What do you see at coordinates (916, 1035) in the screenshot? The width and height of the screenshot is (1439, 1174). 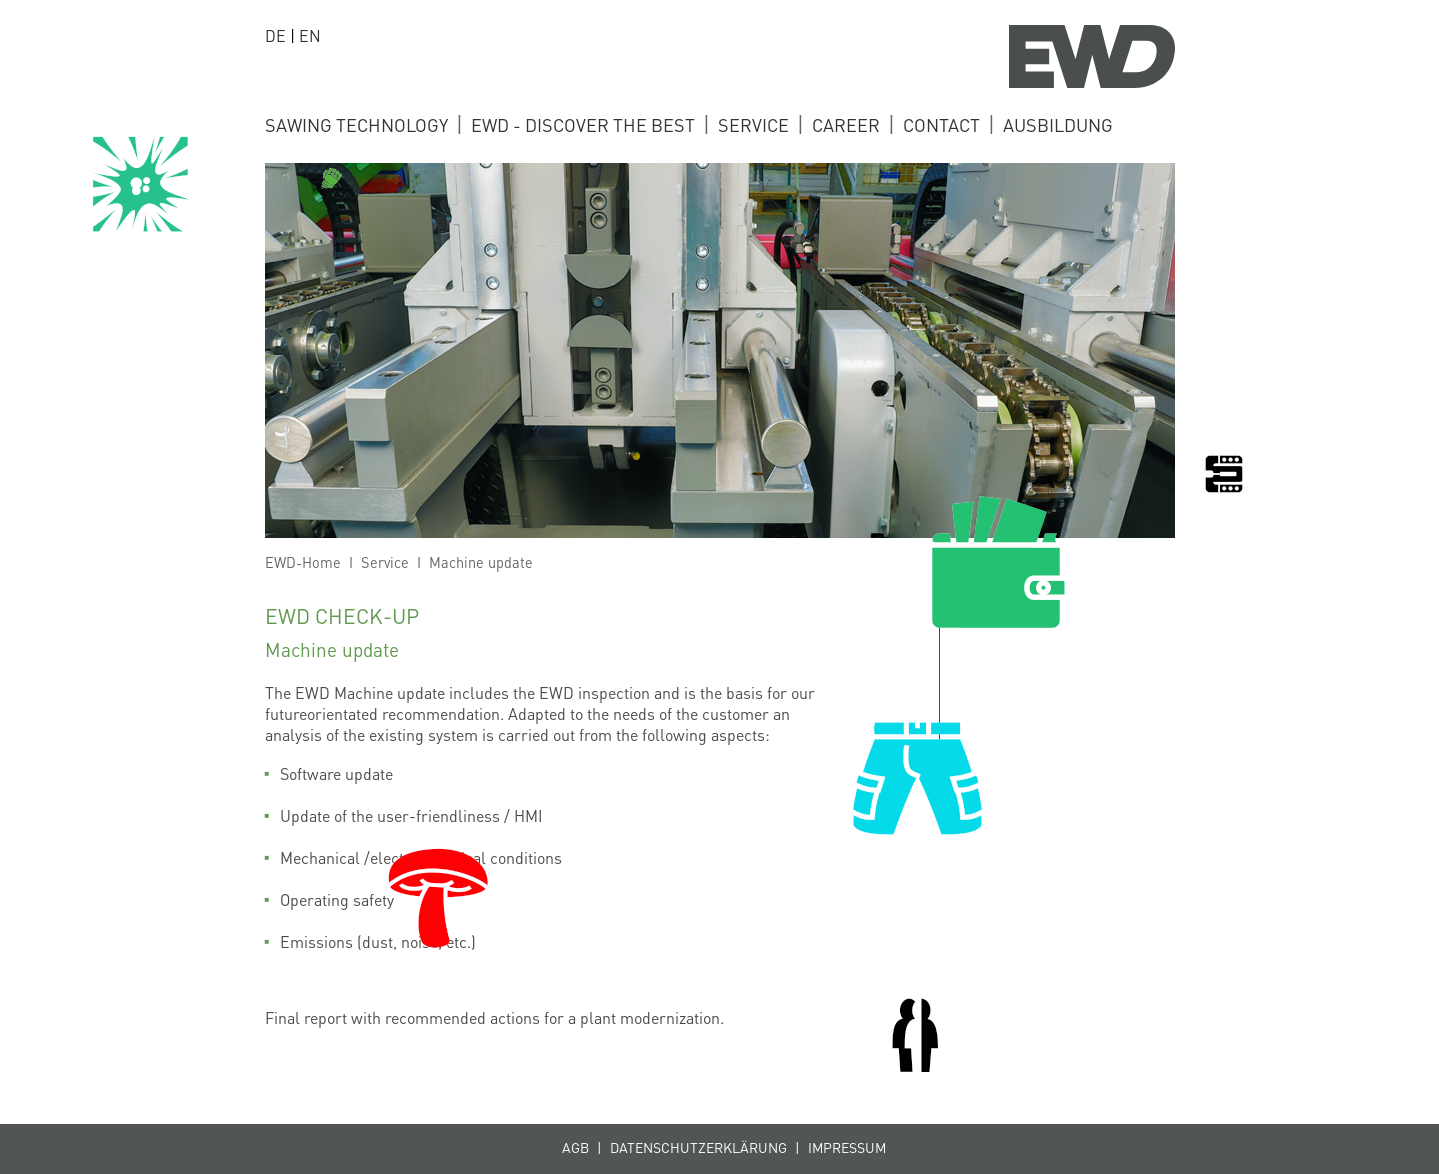 I see `summon a ghost companion` at bounding box center [916, 1035].